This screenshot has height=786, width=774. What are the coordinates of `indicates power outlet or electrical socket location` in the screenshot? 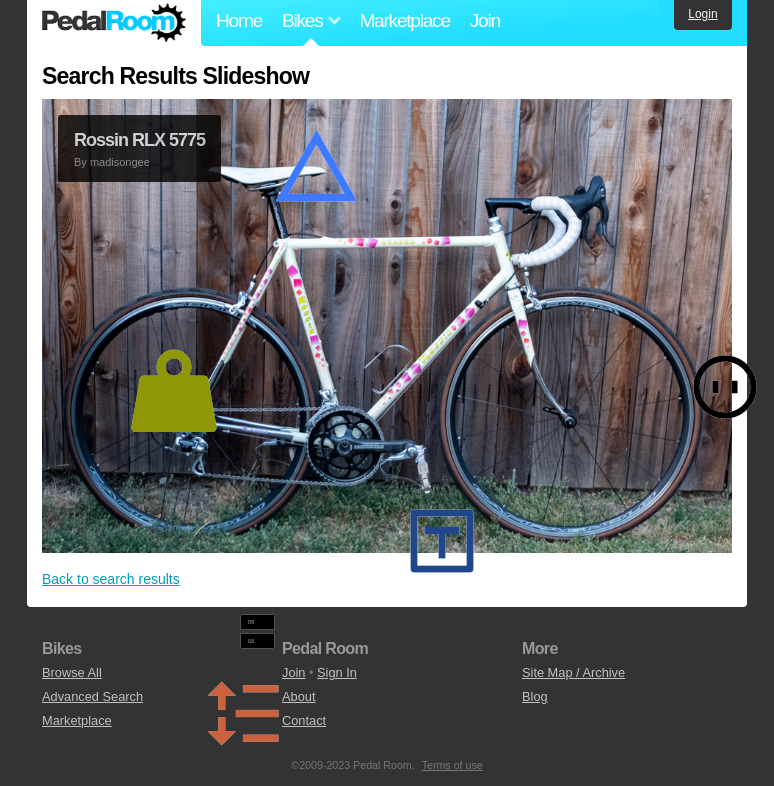 It's located at (725, 387).